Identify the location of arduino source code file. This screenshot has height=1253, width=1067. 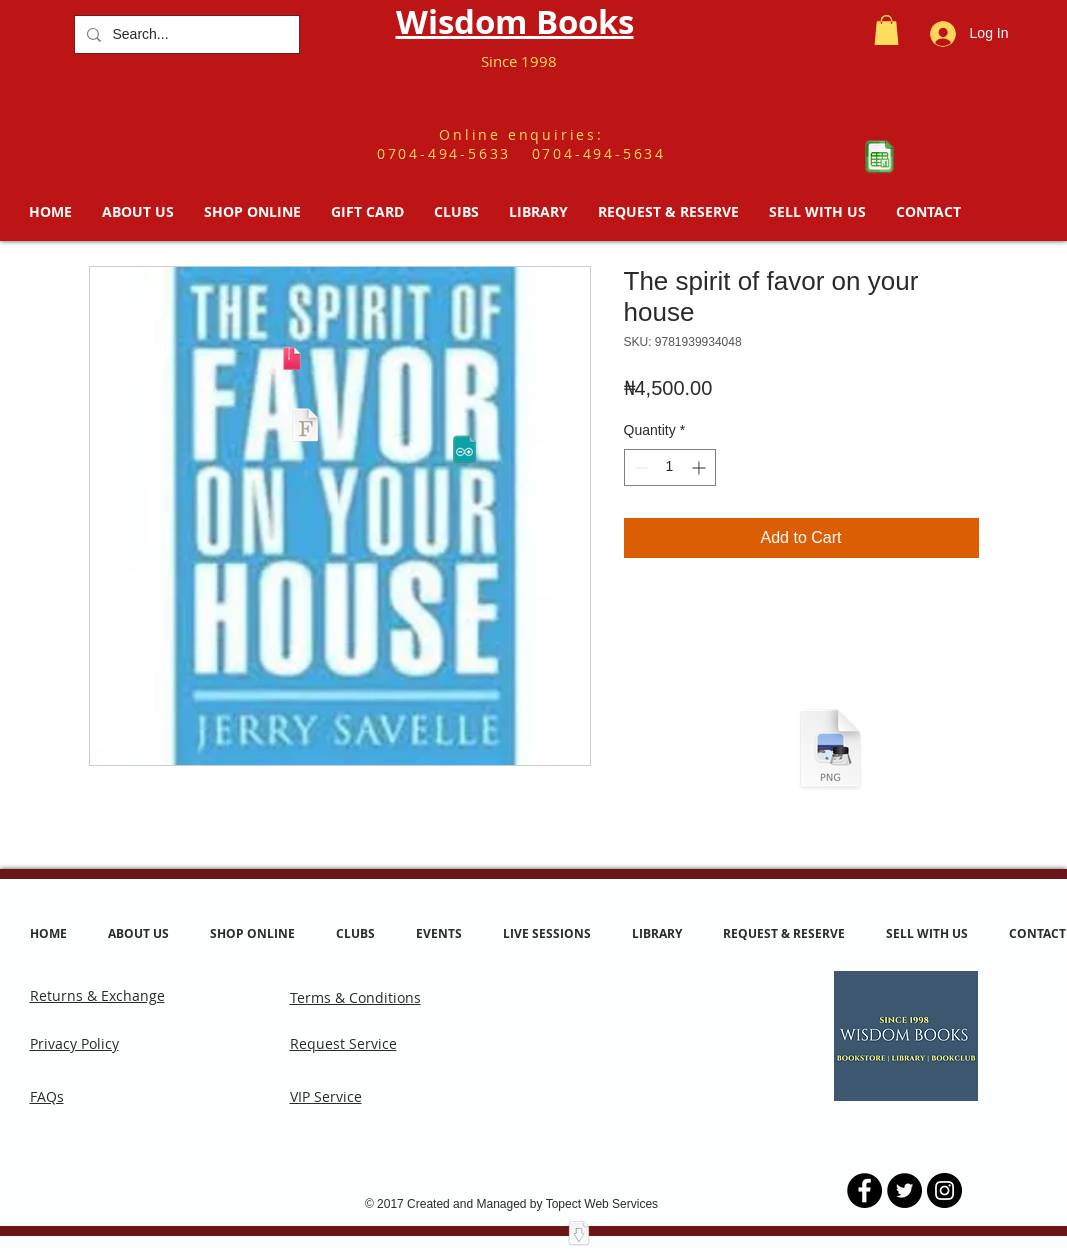
(464, 449).